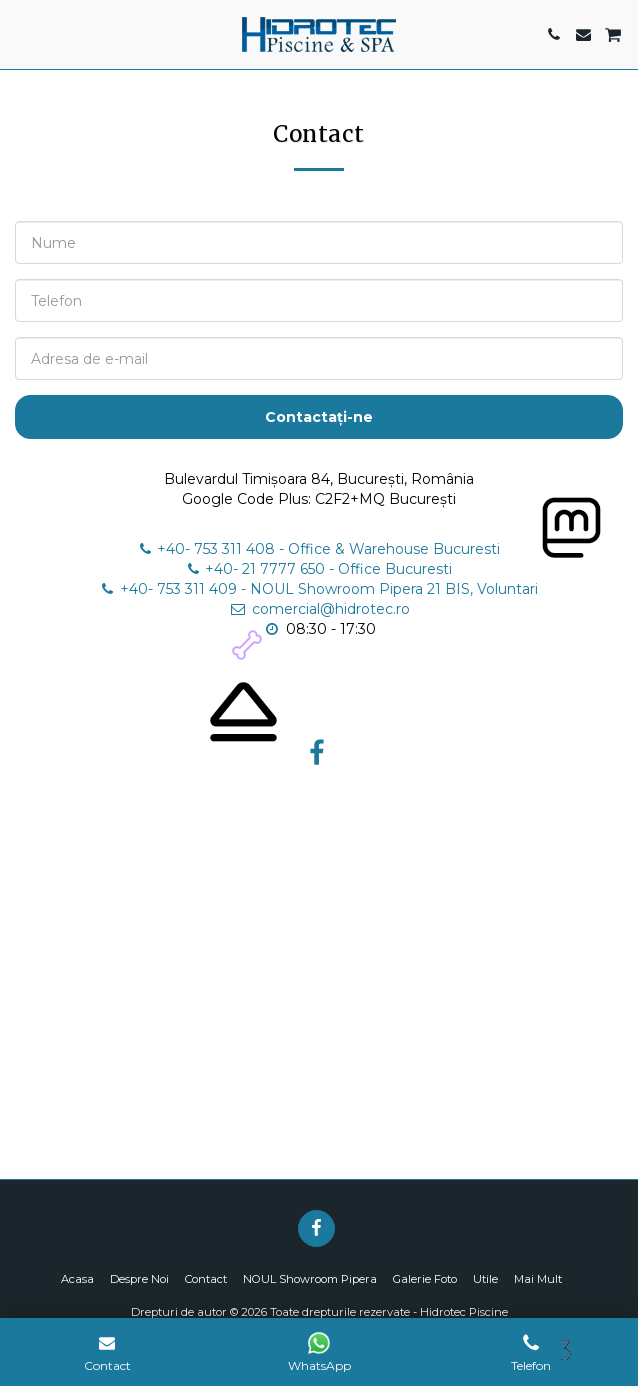  What do you see at coordinates (247, 645) in the screenshot?
I see `access pet-related features or settings` at bounding box center [247, 645].